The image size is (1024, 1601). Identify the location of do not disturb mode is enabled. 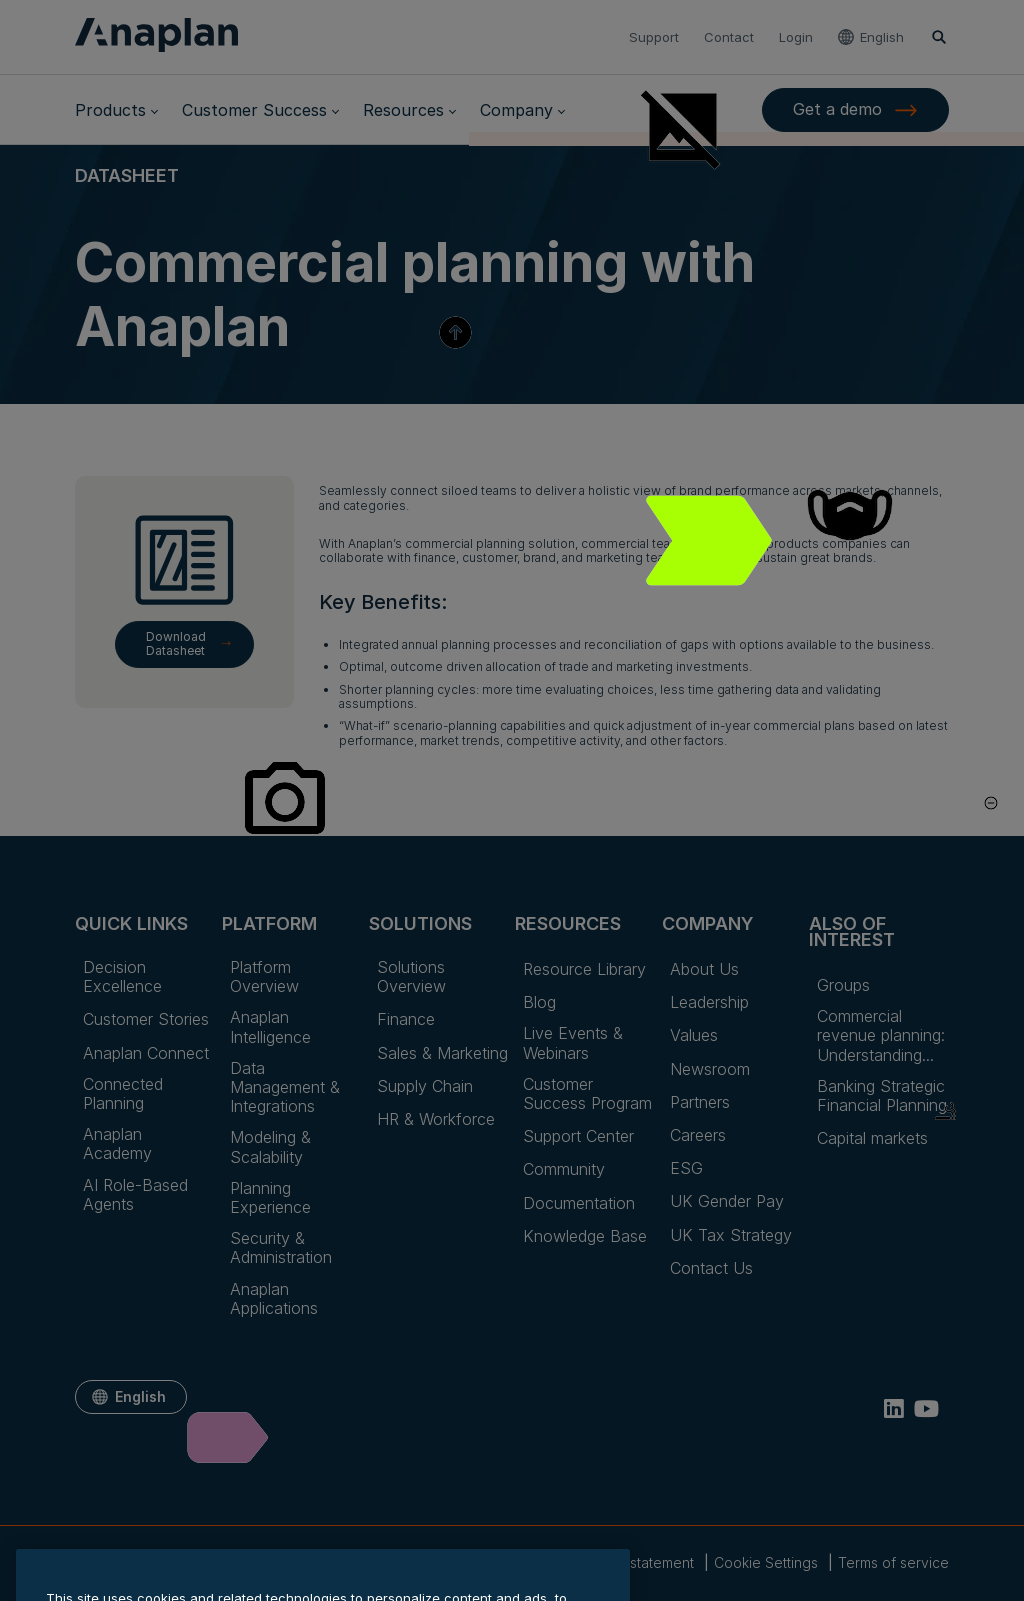
(991, 803).